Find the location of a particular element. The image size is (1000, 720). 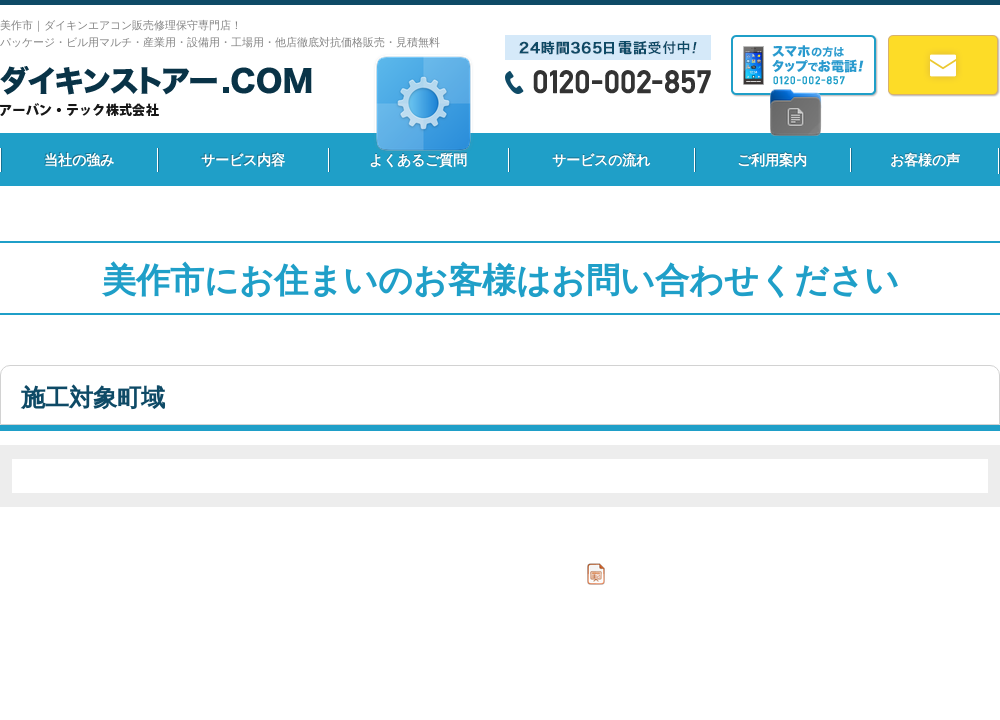

open a presentation template file is located at coordinates (596, 574).